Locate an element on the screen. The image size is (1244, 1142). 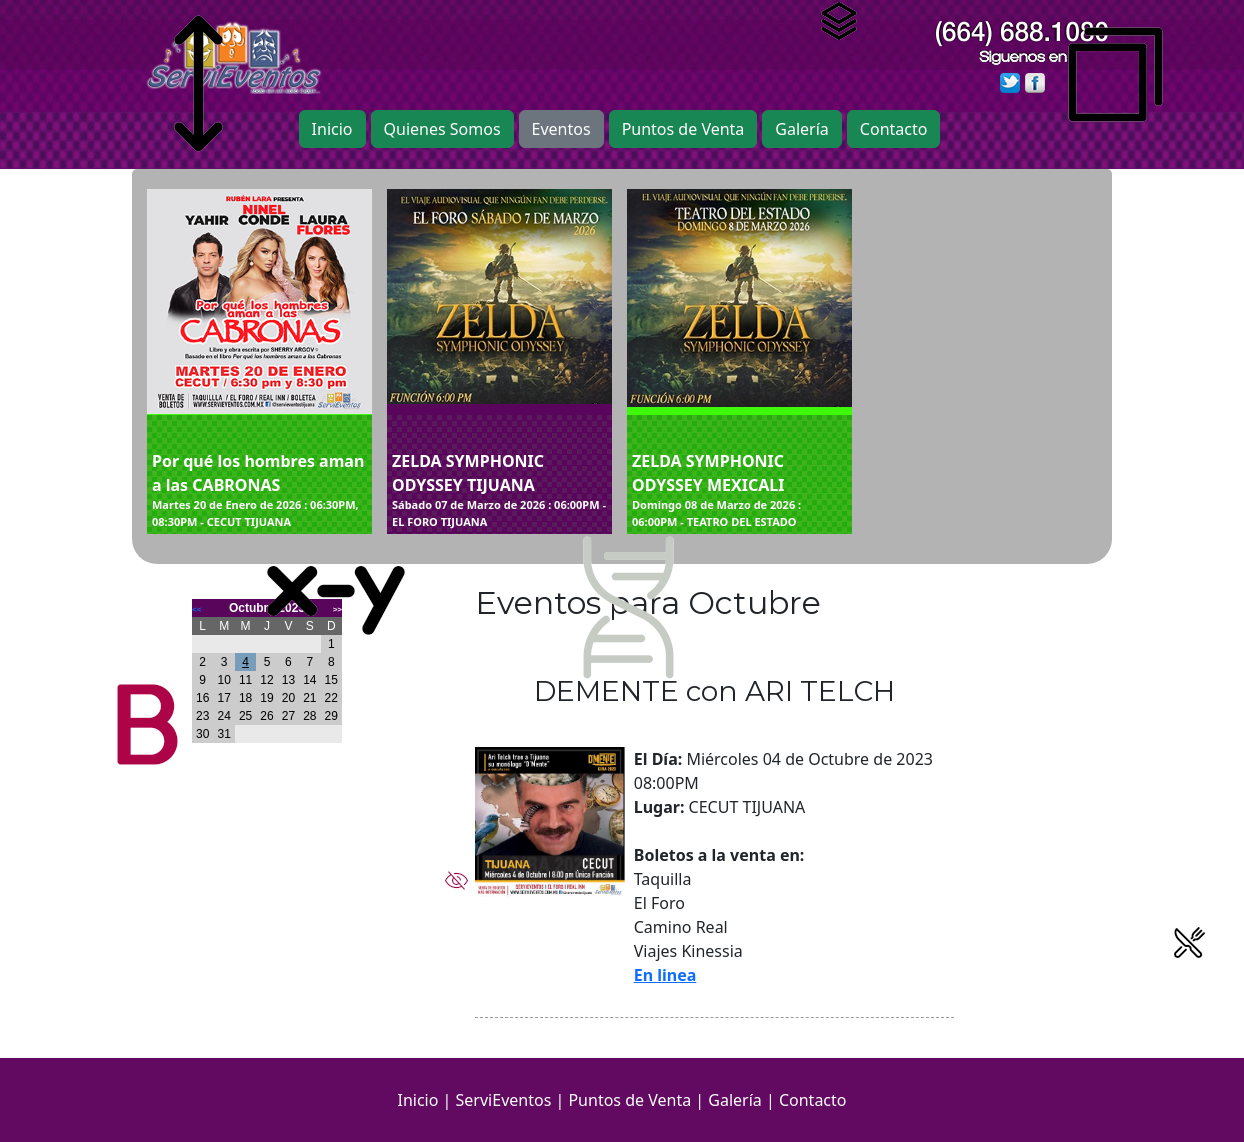
find nearby restaurants is located at coordinates (1189, 942).